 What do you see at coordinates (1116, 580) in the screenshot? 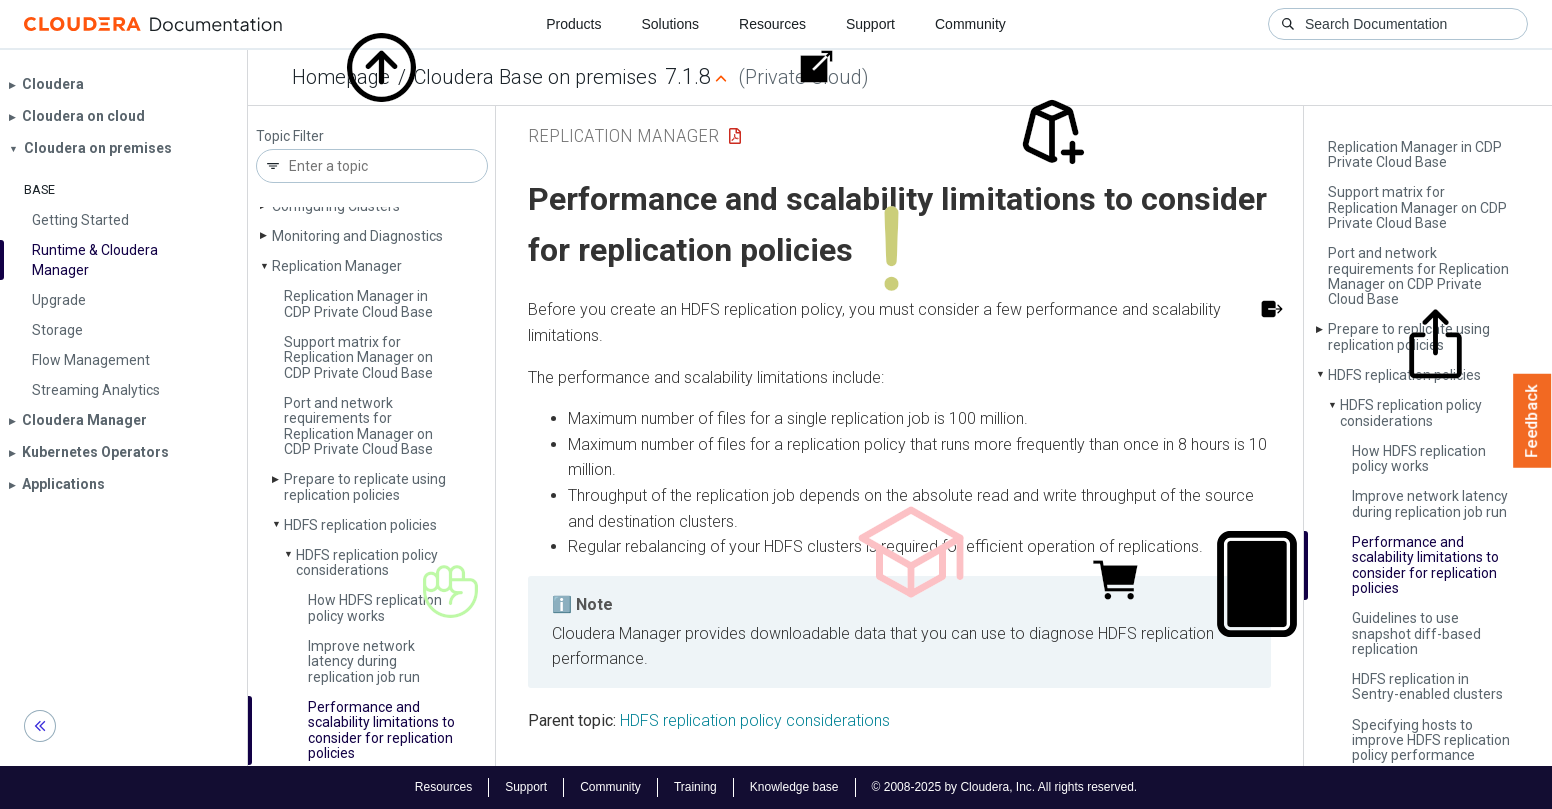
I see `view your shopping cart` at bounding box center [1116, 580].